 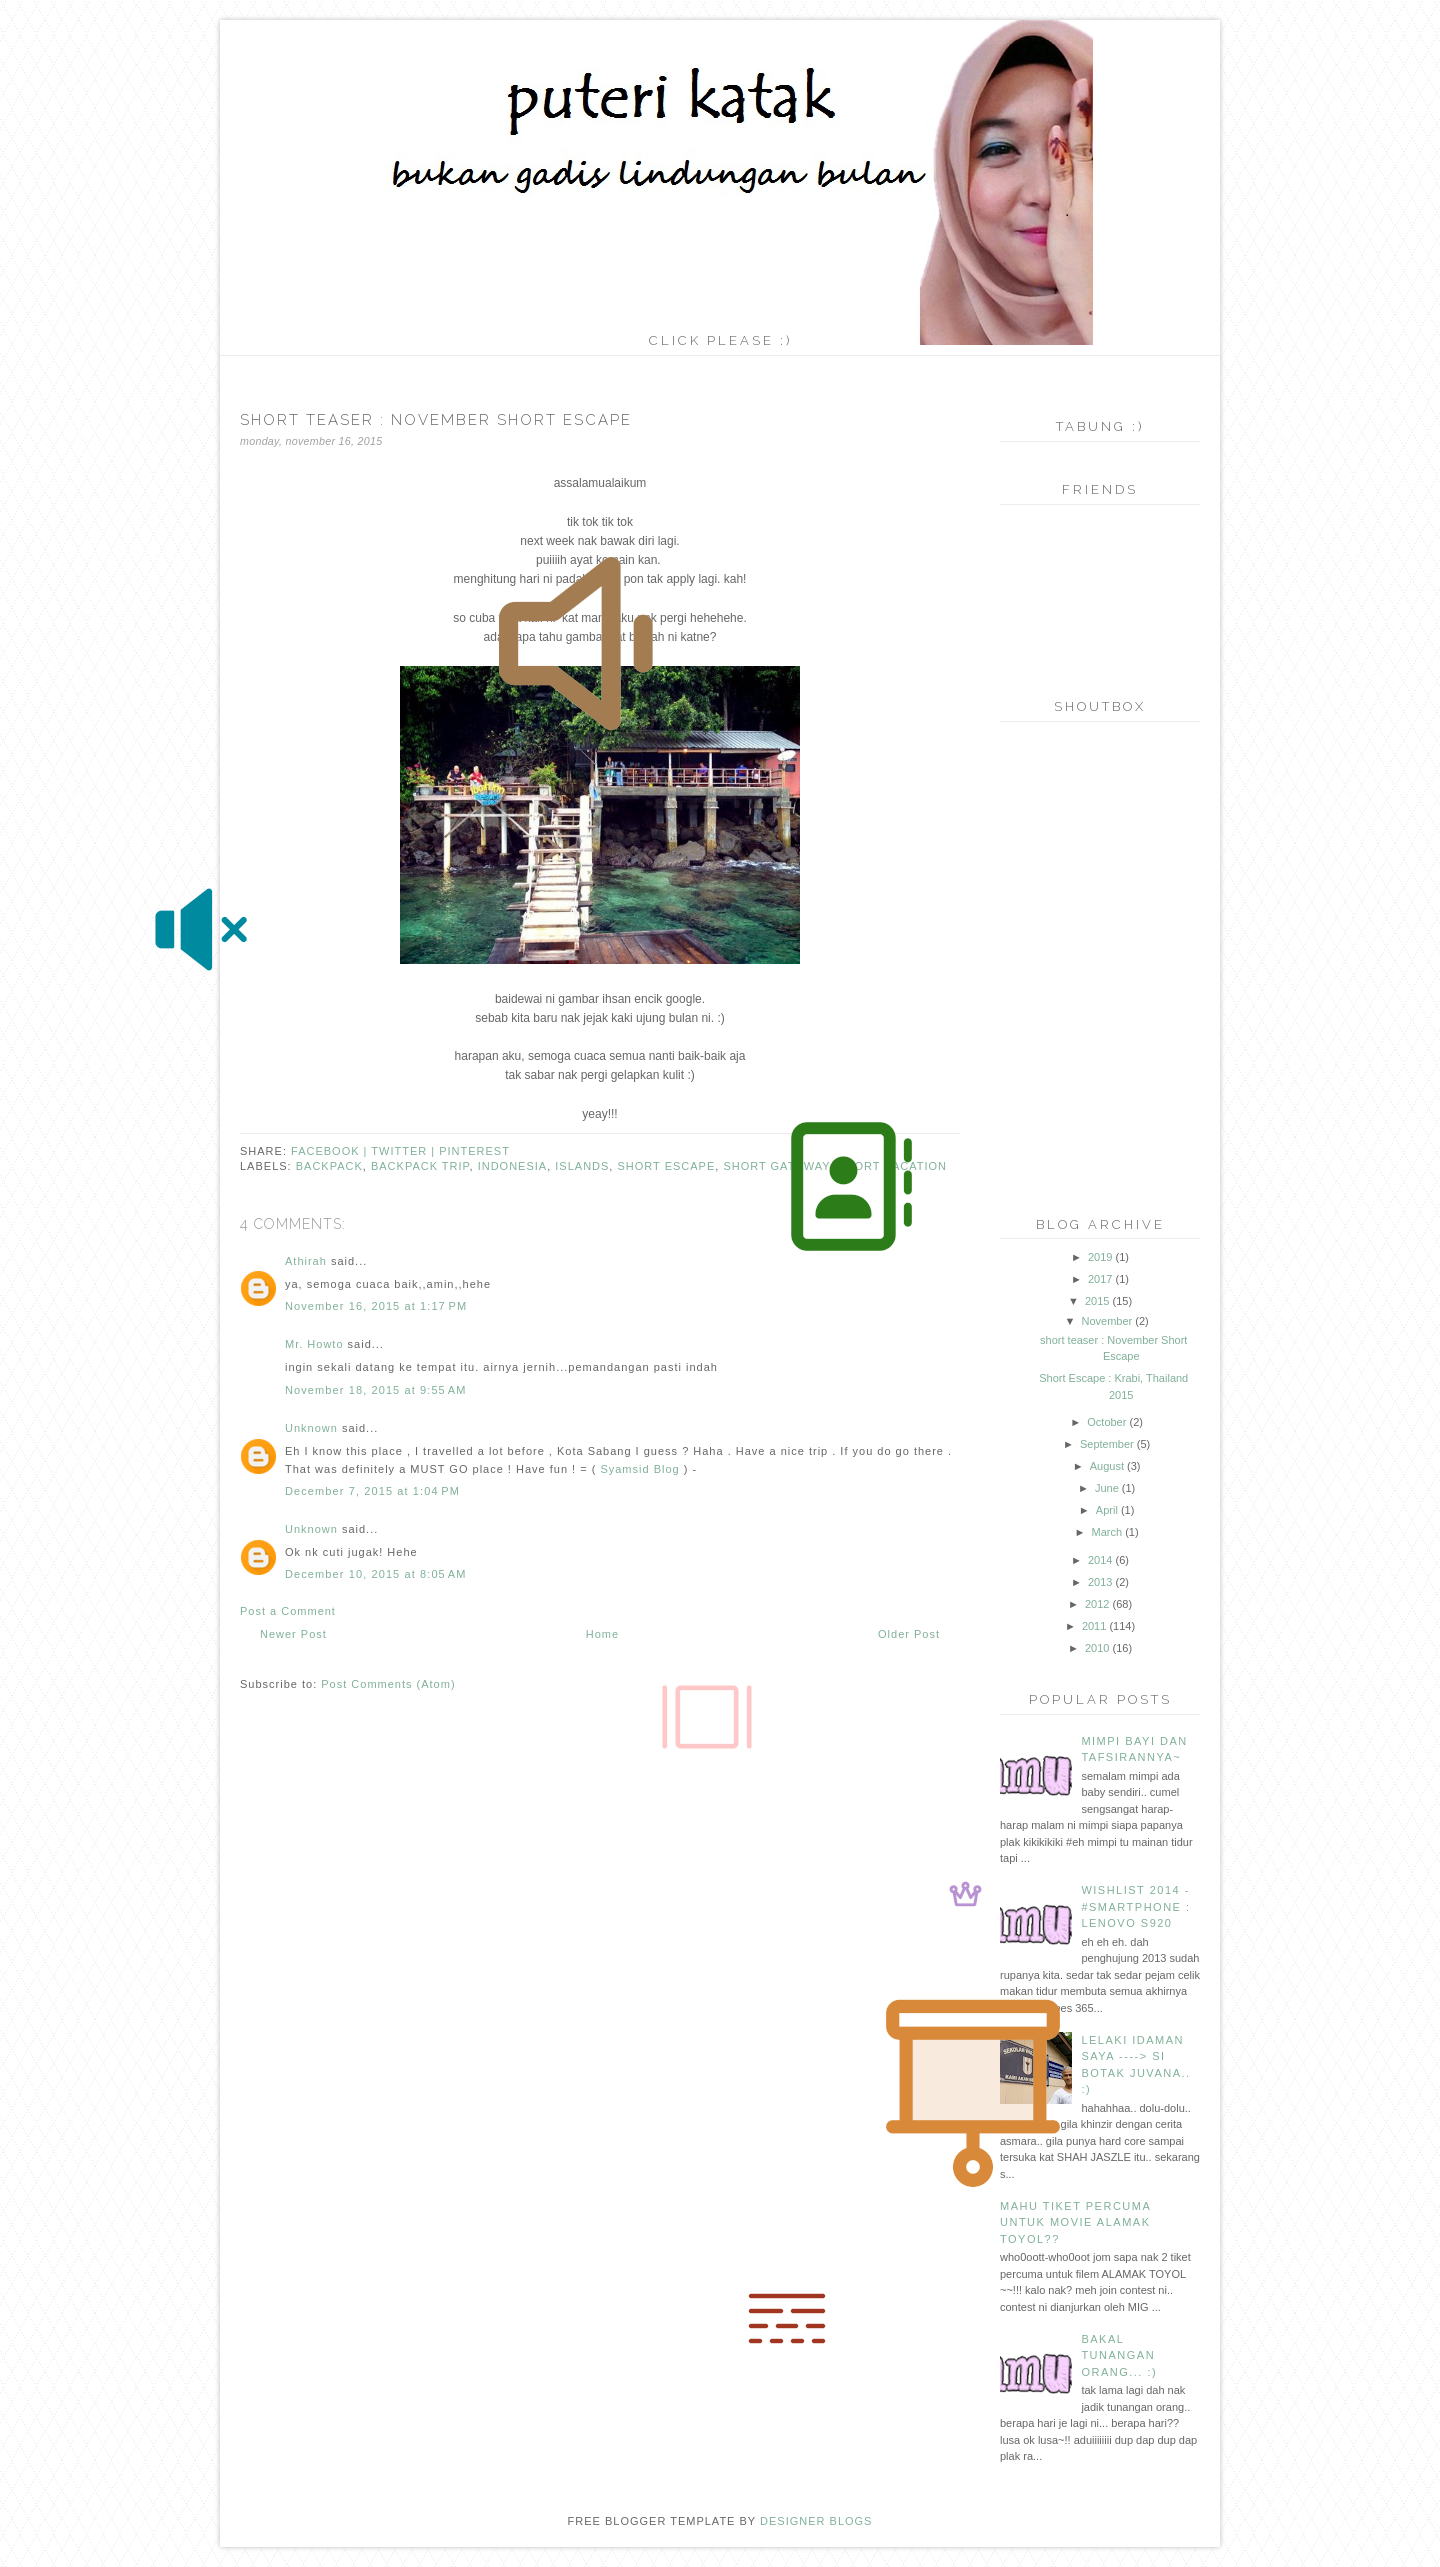 What do you see at coordinates (973, 2080) in the screenshot?
I see `start a presentation` at bounding box center [973, 2080].